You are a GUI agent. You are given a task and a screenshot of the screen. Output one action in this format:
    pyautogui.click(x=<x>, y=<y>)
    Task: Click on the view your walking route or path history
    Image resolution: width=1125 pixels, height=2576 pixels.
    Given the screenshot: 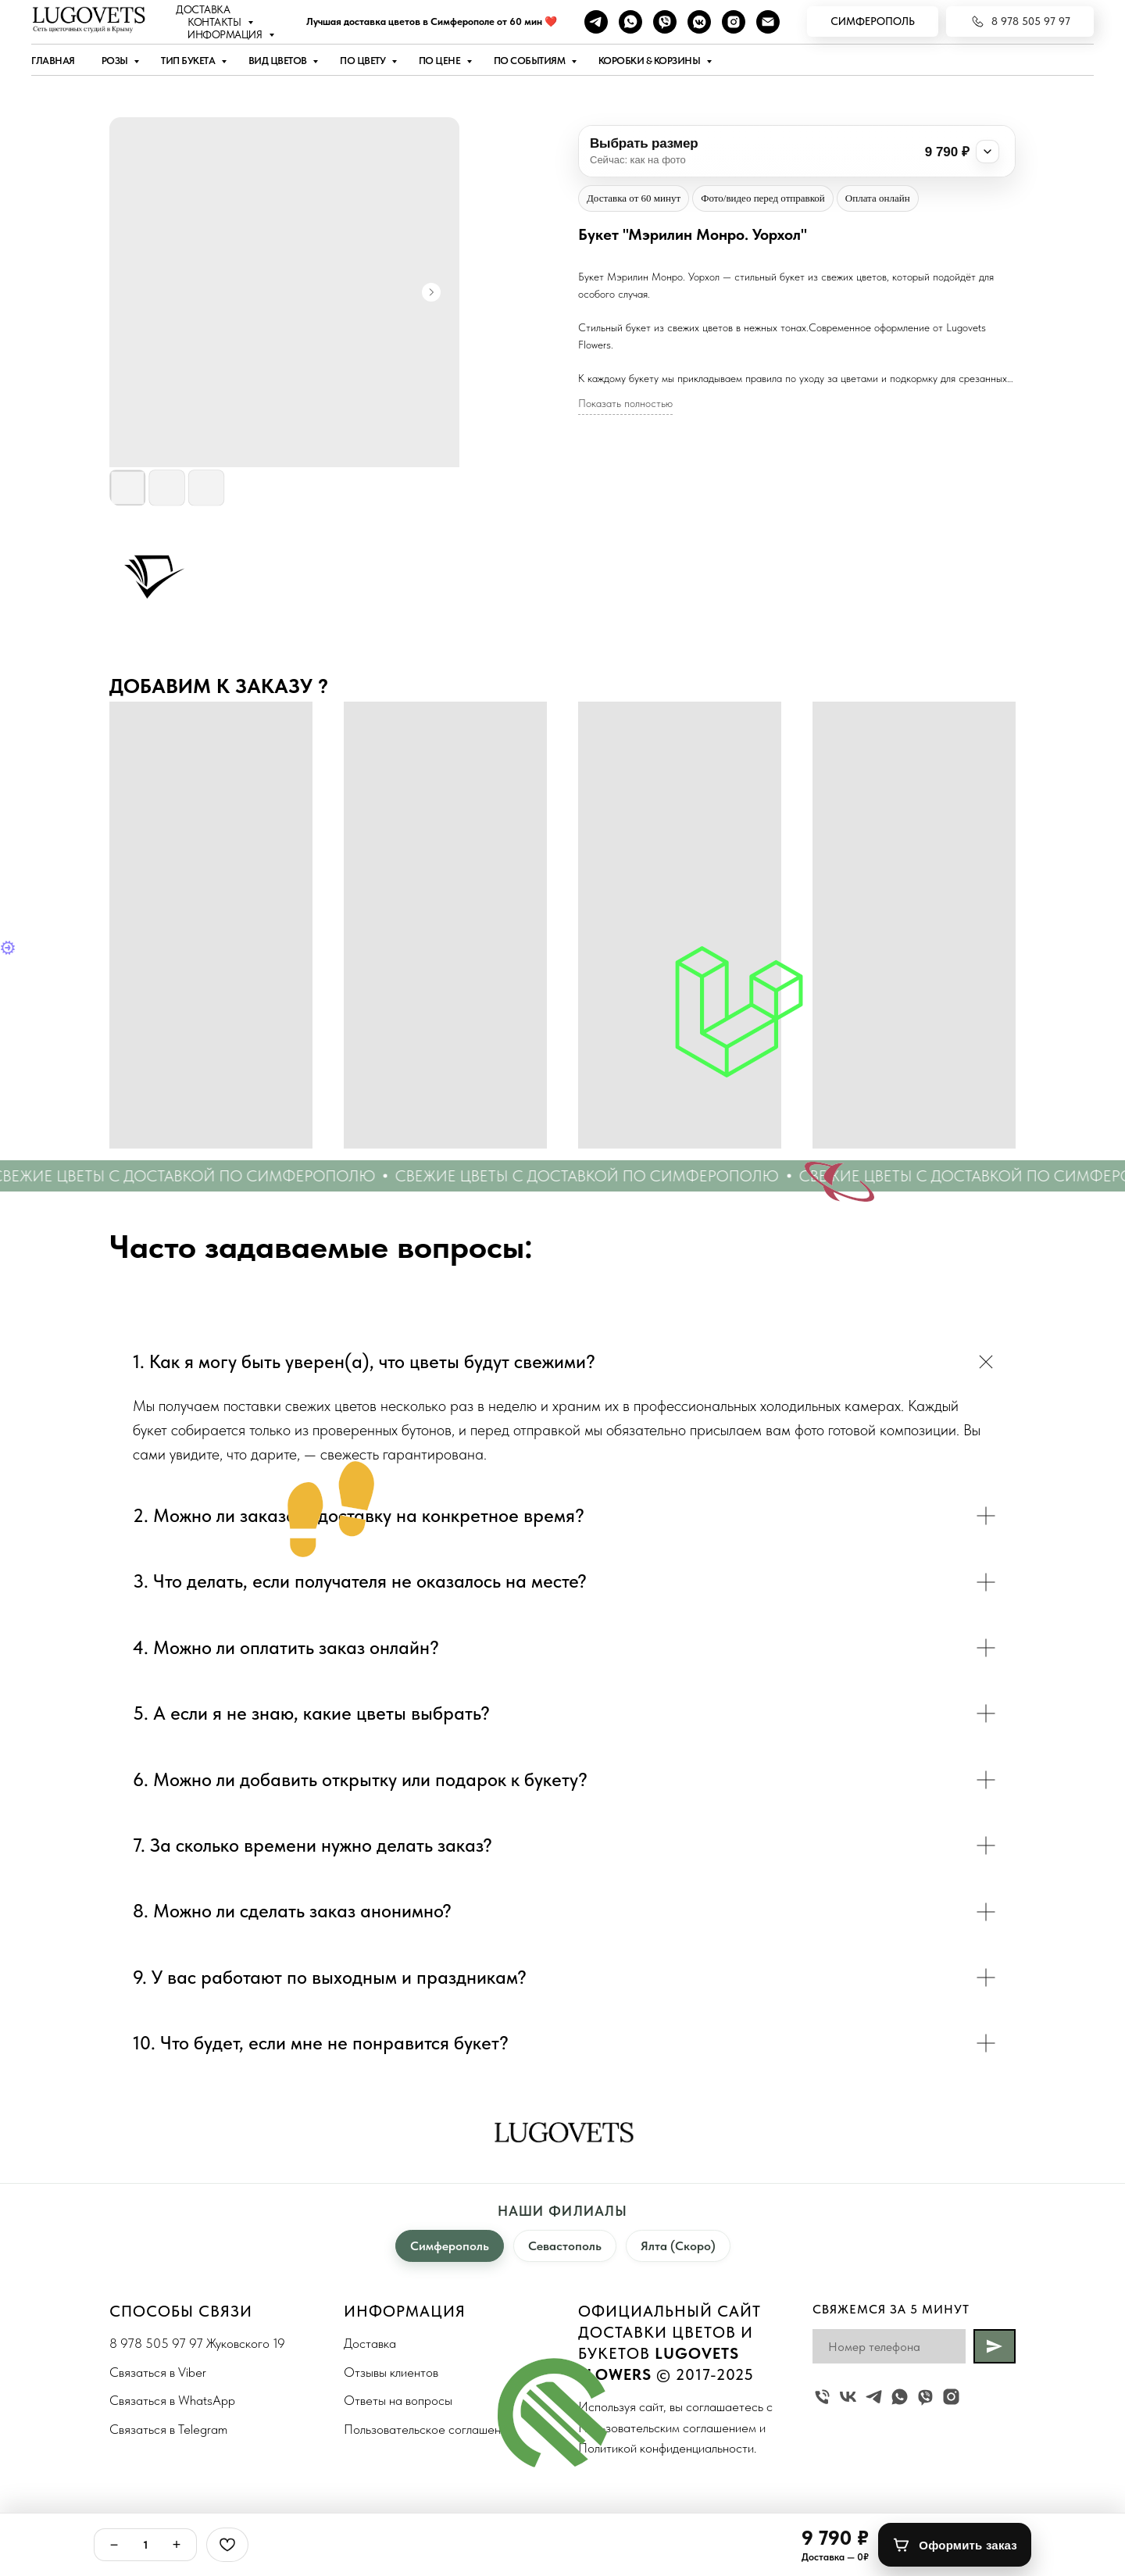 What is the action you would take?
    pyautogui.click(x=327, y=1510)
    